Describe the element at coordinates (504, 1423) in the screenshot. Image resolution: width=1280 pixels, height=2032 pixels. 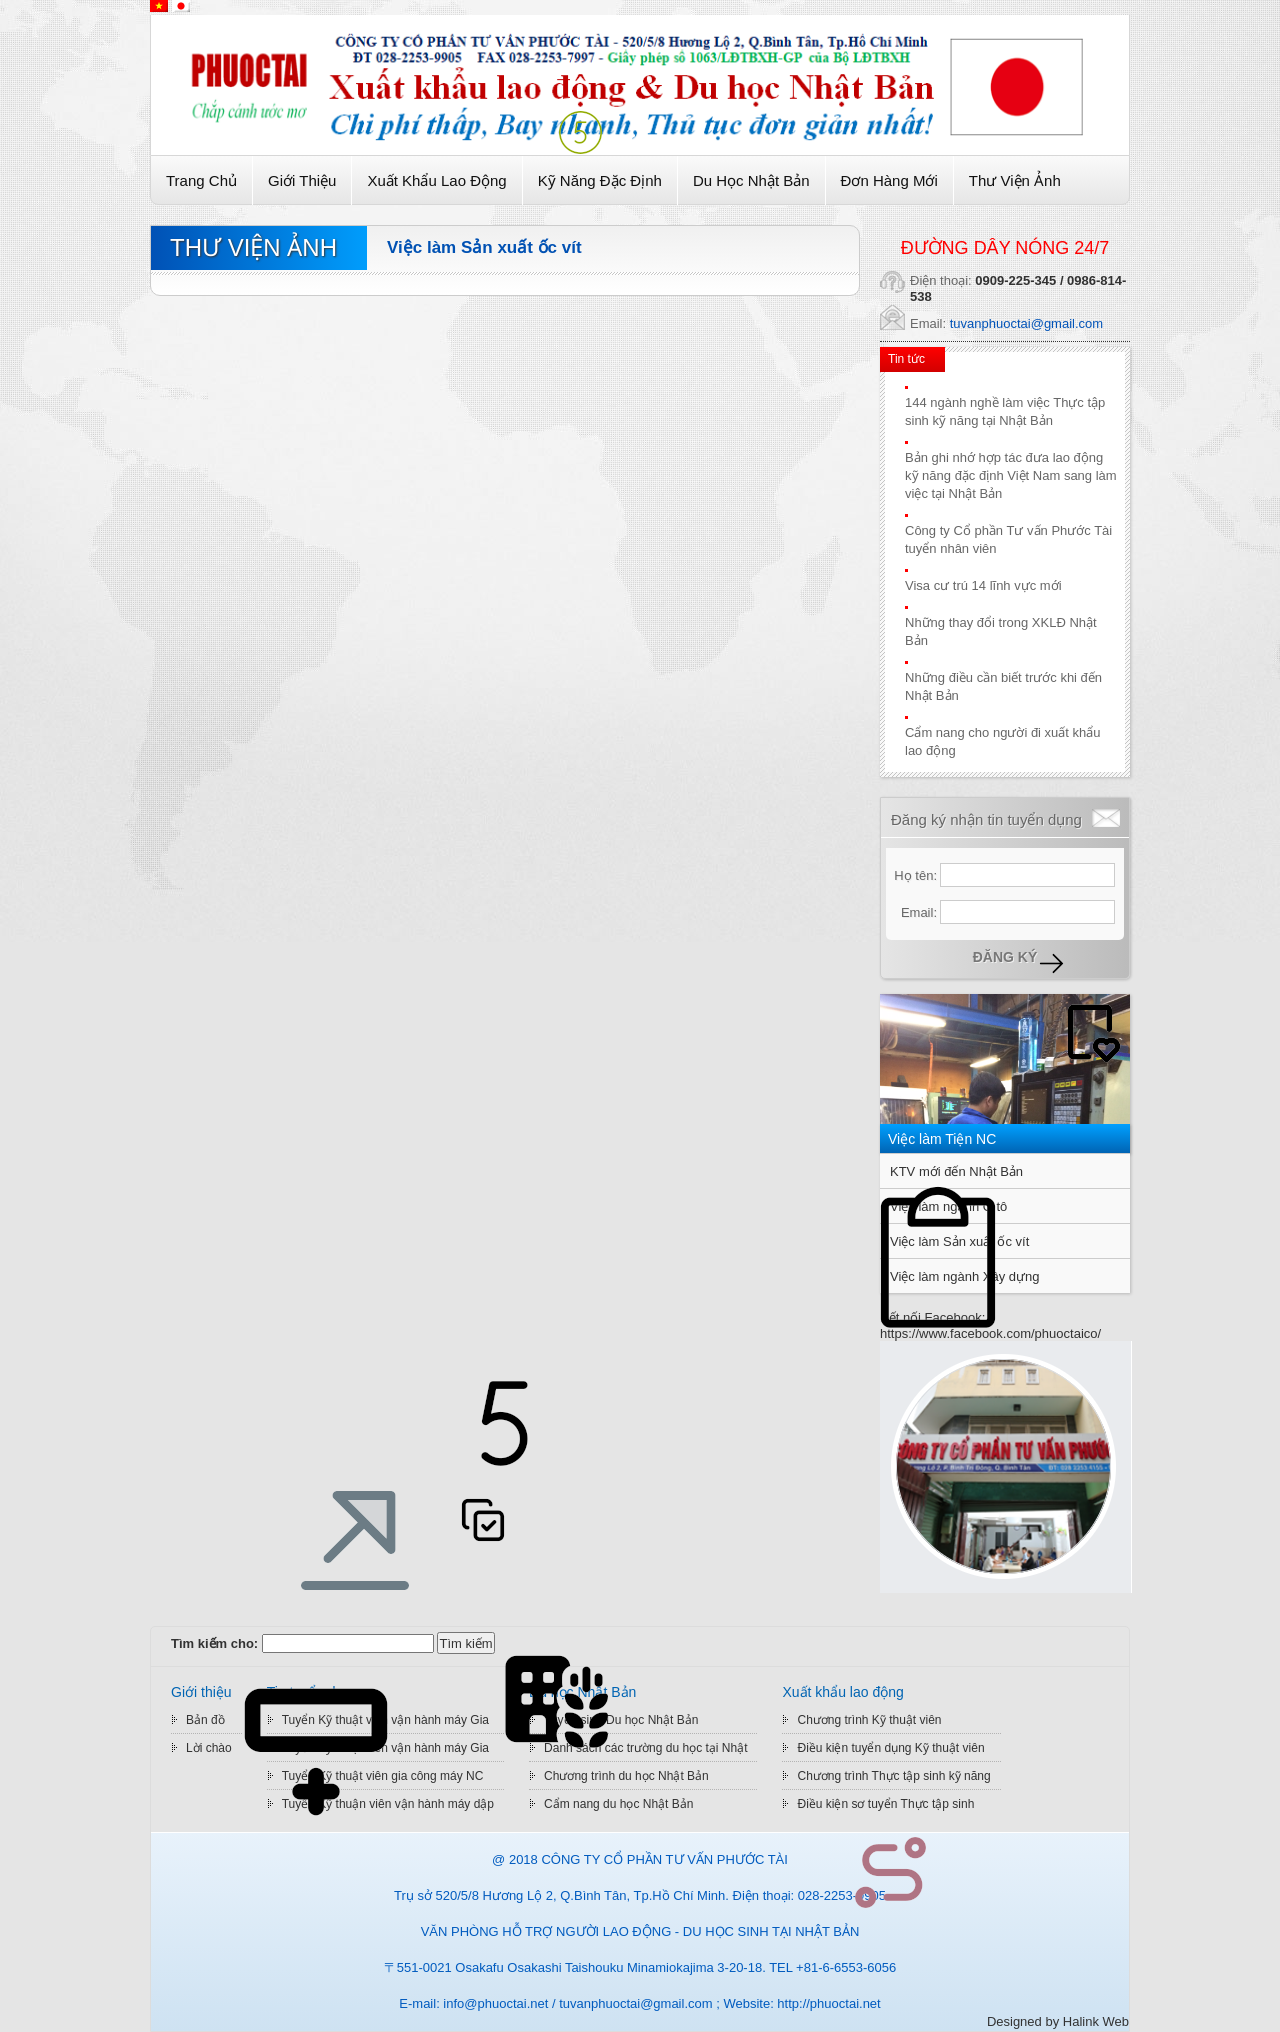
I see `indicates the number five in a list or sequence` at that location.